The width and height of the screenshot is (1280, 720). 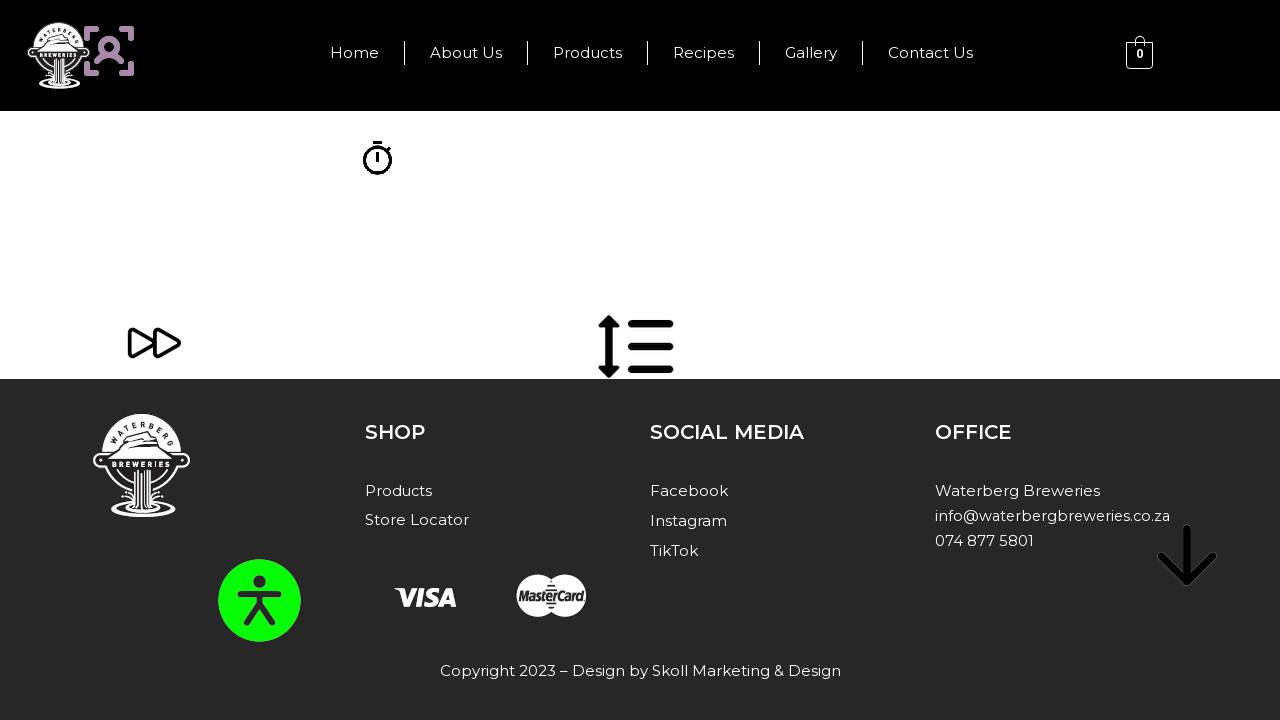 What do you see at coordinates (635, 346) in the screenshot?
I see `adjust line spacing in text` at bounding box center [635, 346].